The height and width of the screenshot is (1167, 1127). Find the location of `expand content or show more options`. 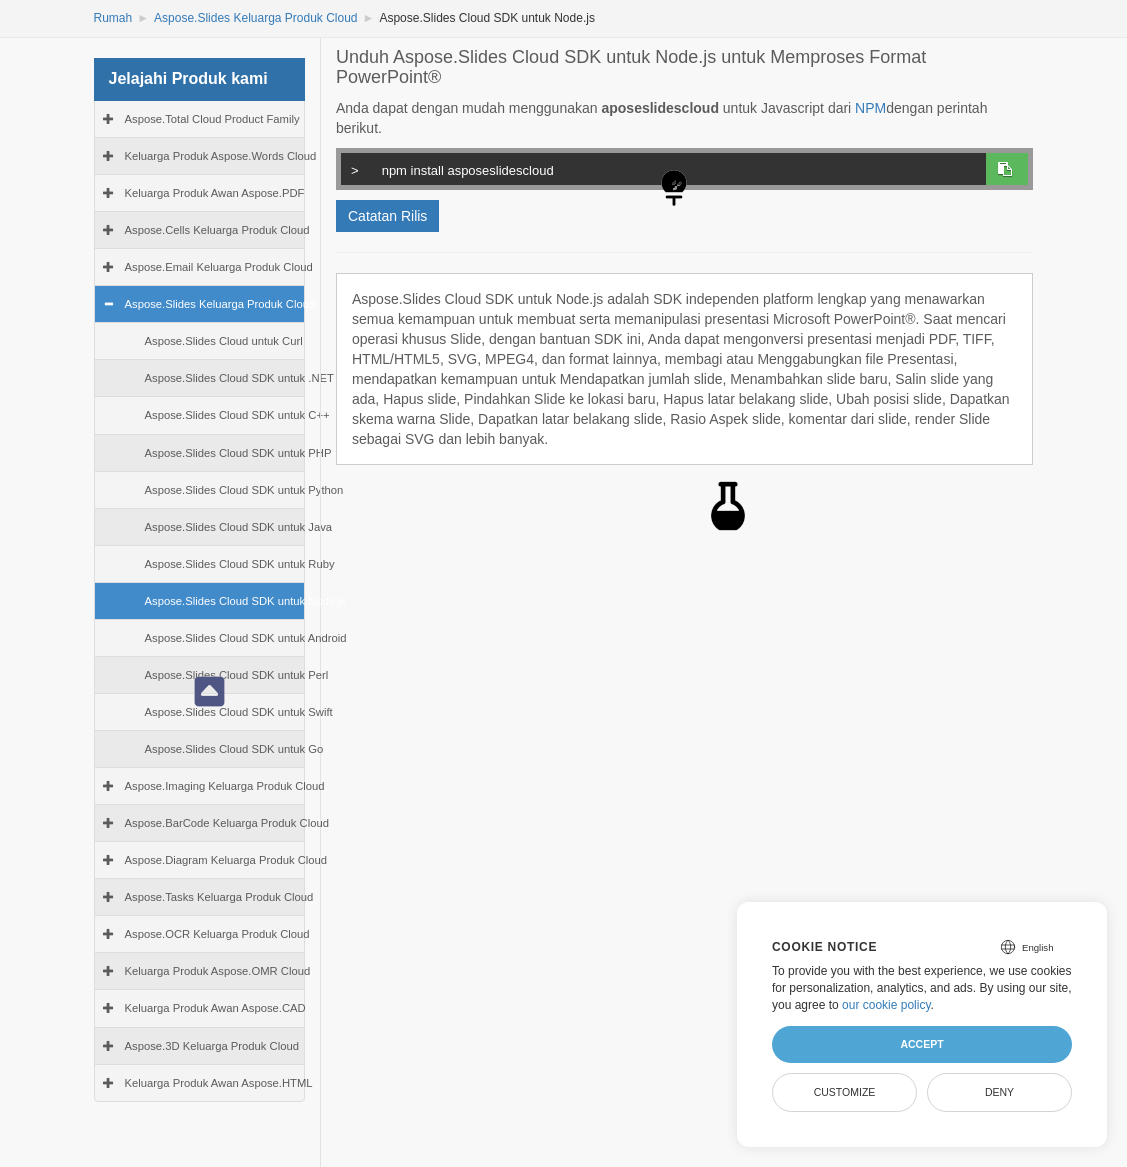

expand content or show more options is located at coordinates (209, 691).